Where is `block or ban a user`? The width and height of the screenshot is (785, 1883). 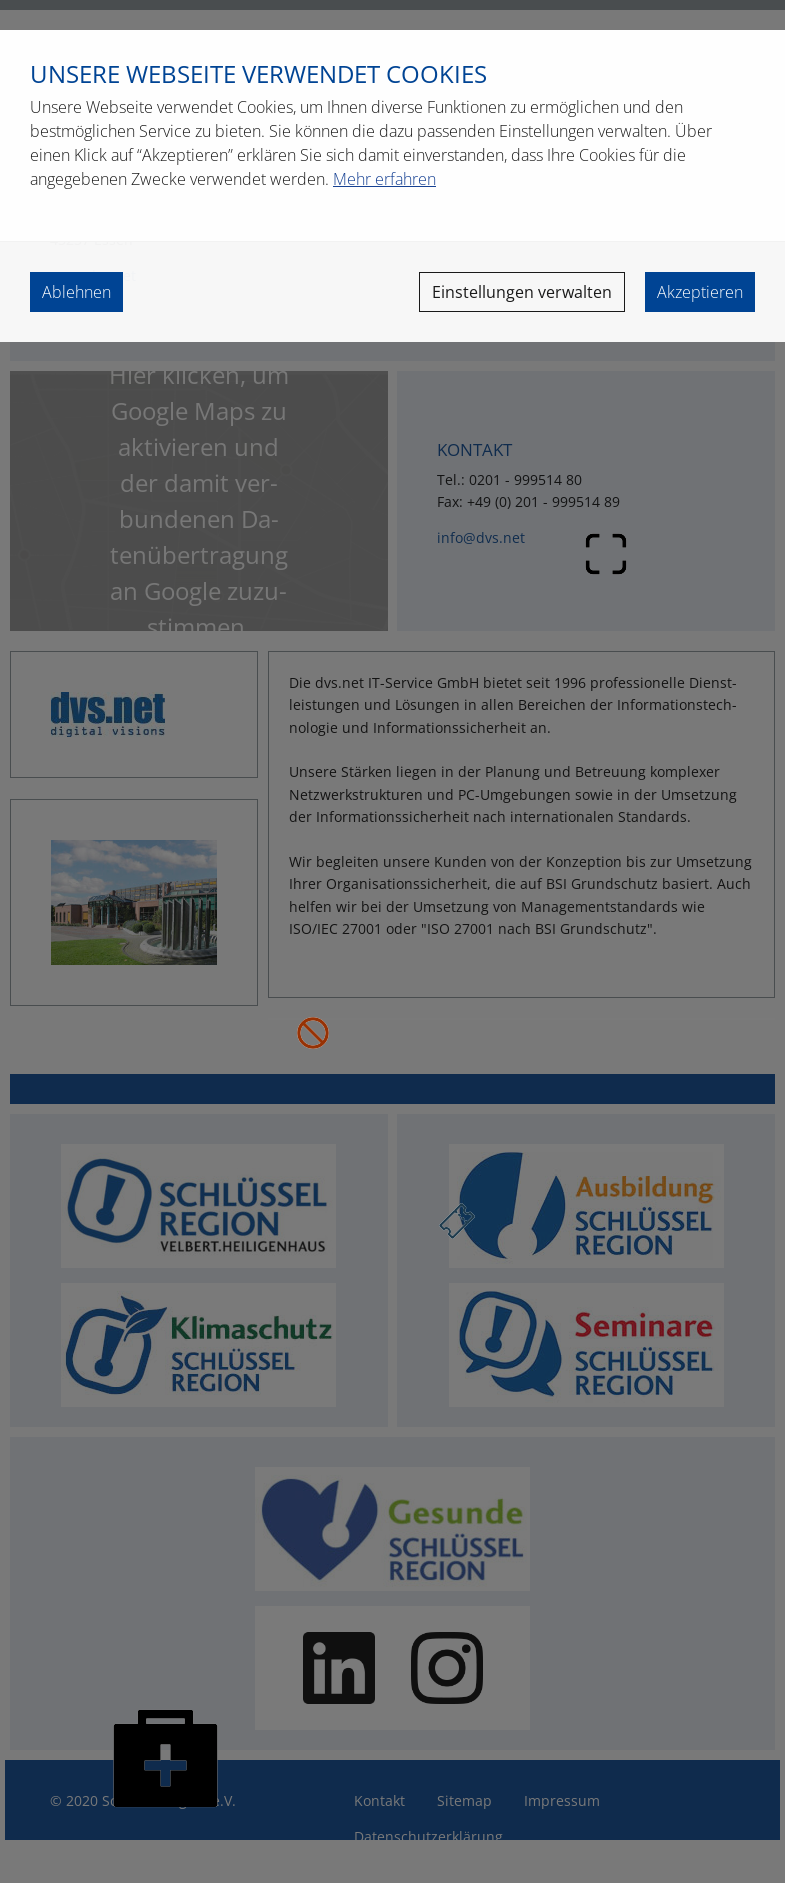 block or ban a user is located at coordinates (313, 1033).